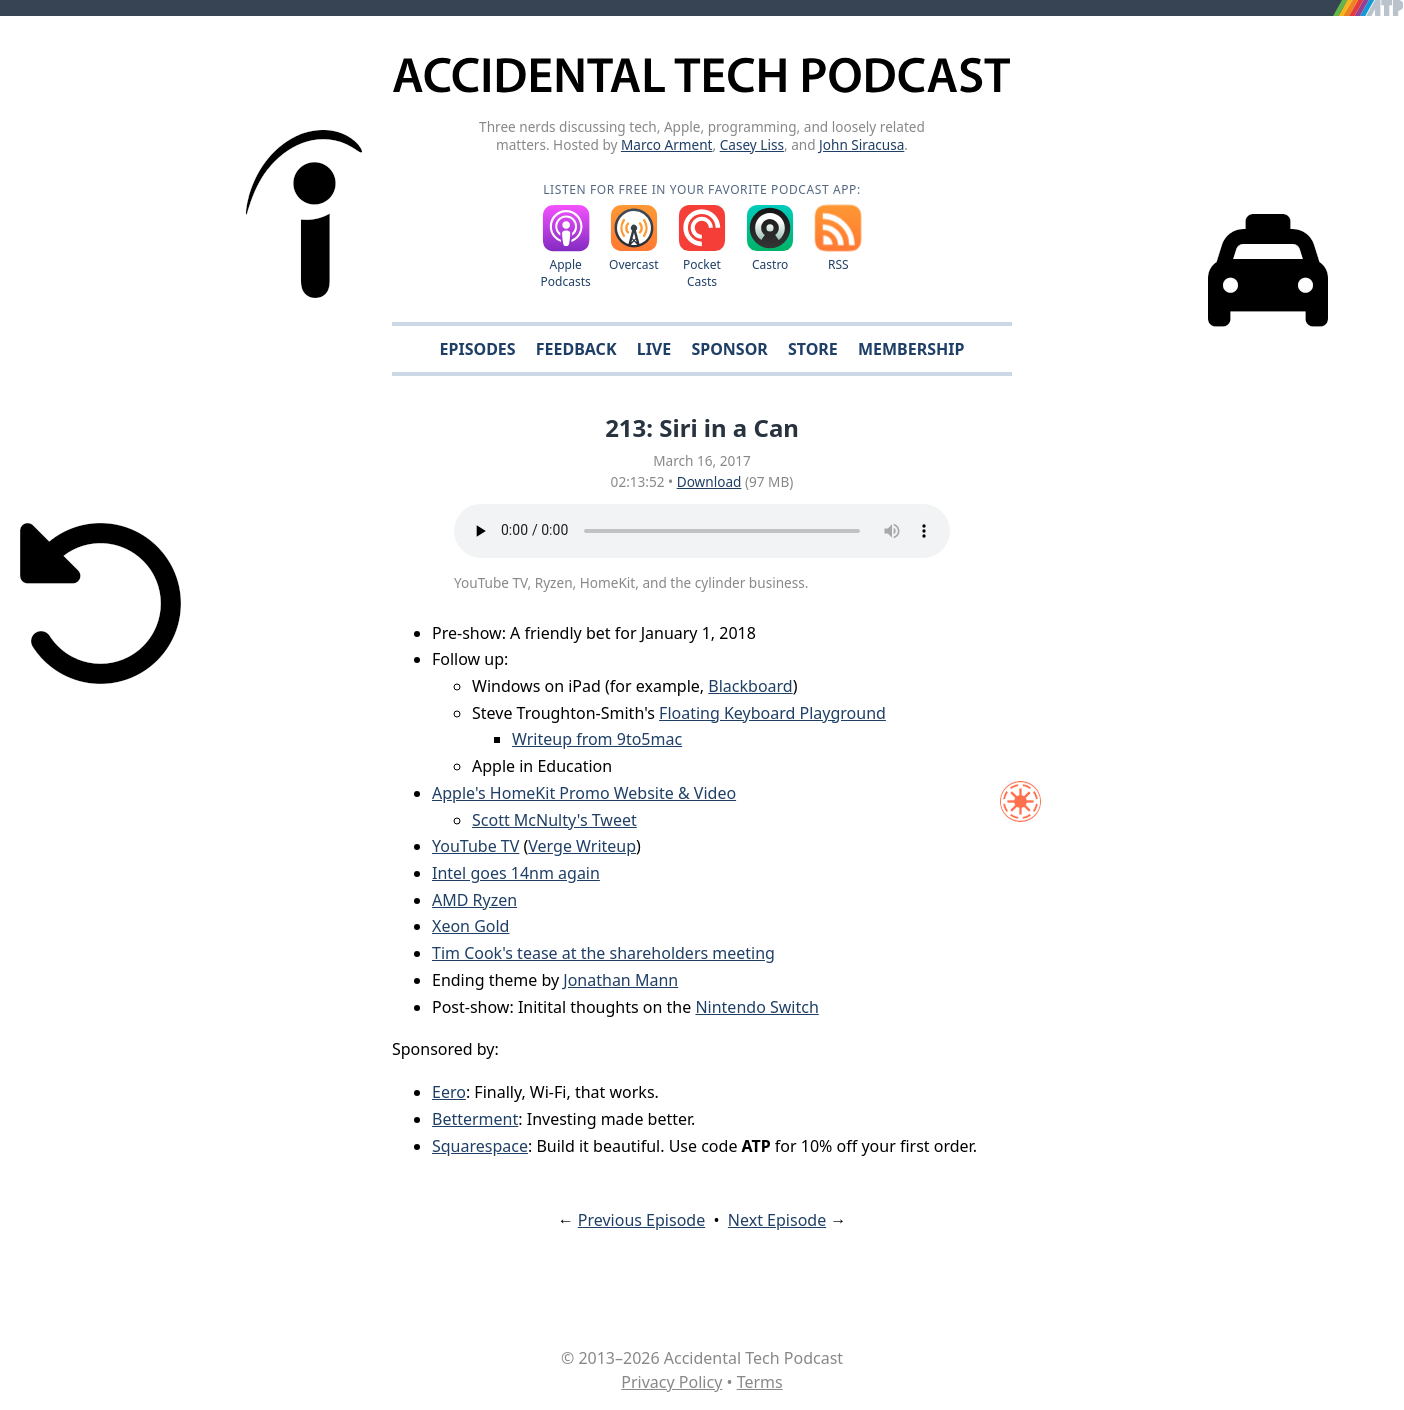 The width and height of the screenshot is (1404, 1410). Describe the element at coordinates (1268, 274) in the screenshot. I see `request a taxi or cab ride` at that location.